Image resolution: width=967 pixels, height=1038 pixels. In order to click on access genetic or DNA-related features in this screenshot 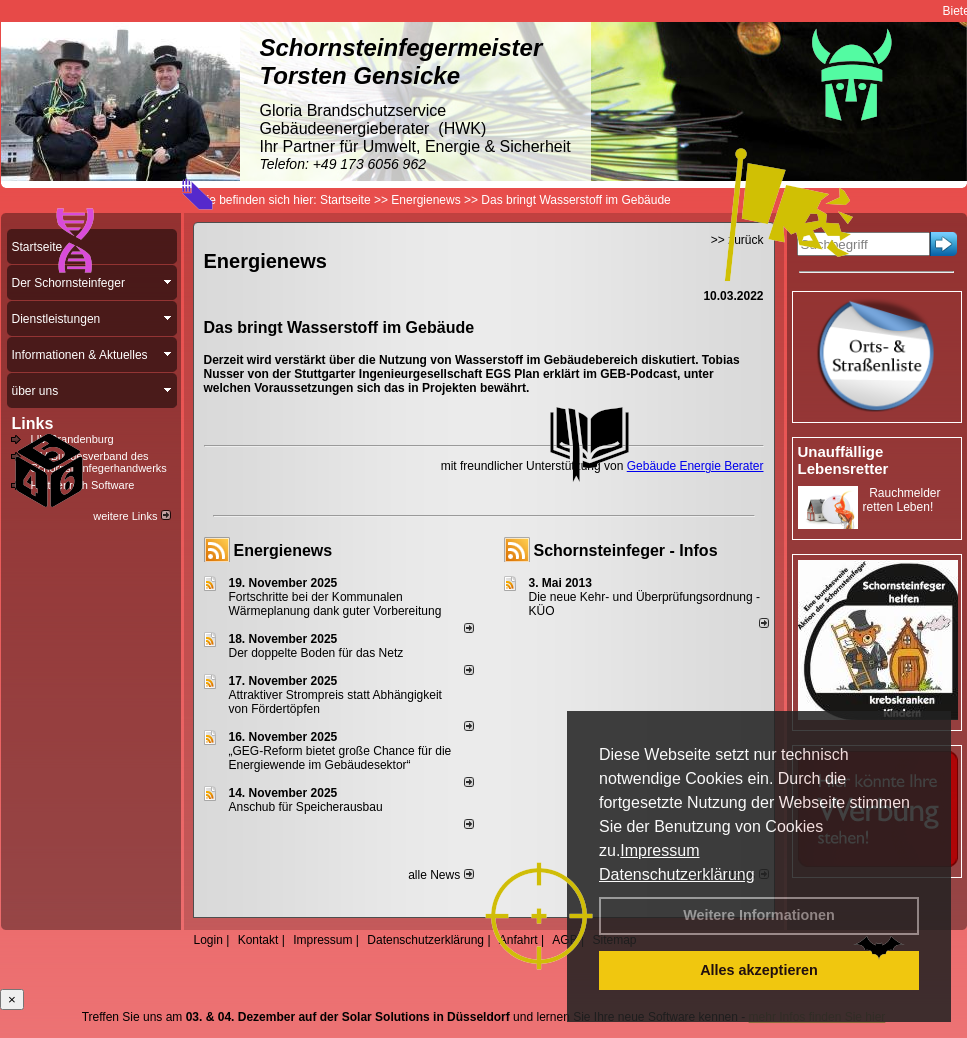, I will do `click(75, 240)`.